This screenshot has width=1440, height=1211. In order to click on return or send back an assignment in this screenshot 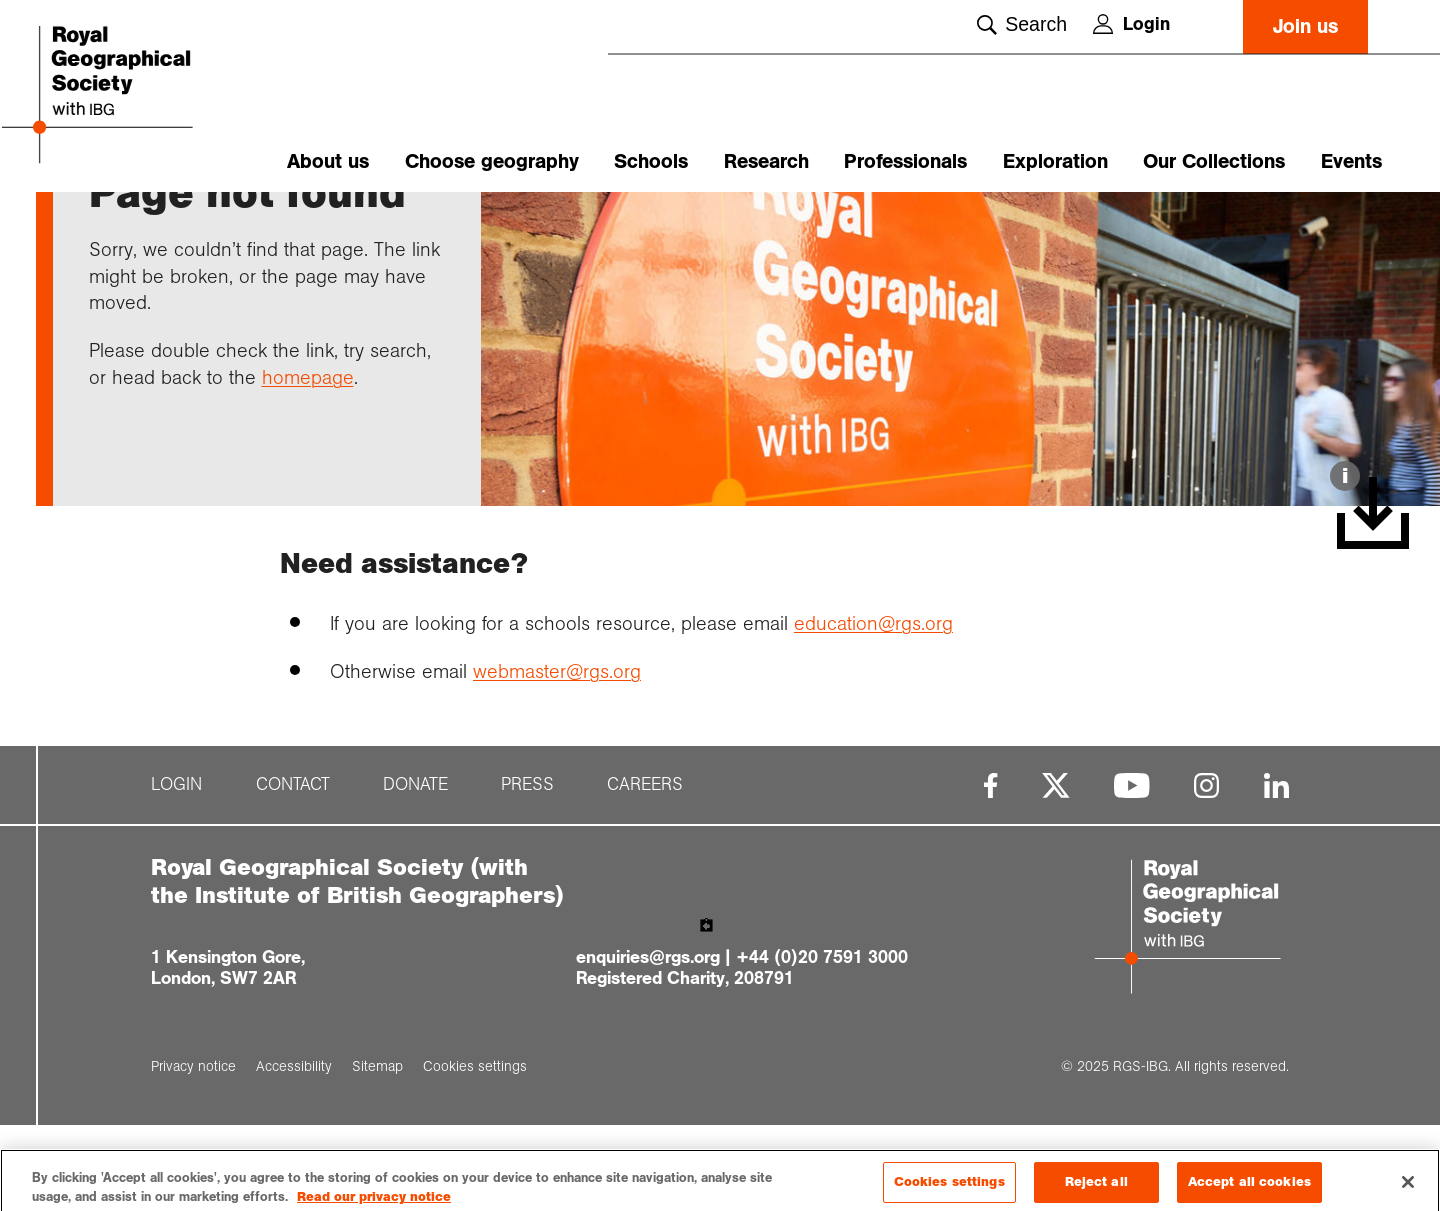, I will do `click(706, 925)`.